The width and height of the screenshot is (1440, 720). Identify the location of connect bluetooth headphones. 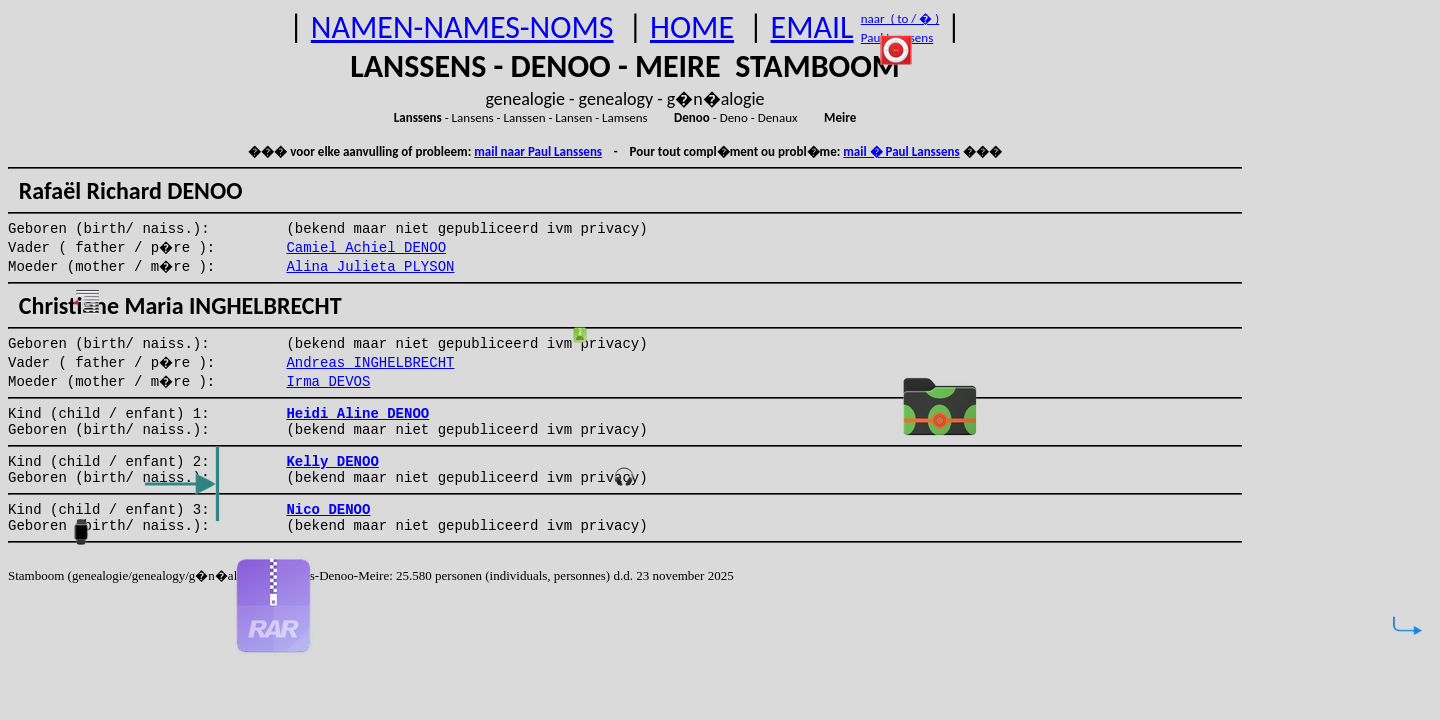
(624, 477).